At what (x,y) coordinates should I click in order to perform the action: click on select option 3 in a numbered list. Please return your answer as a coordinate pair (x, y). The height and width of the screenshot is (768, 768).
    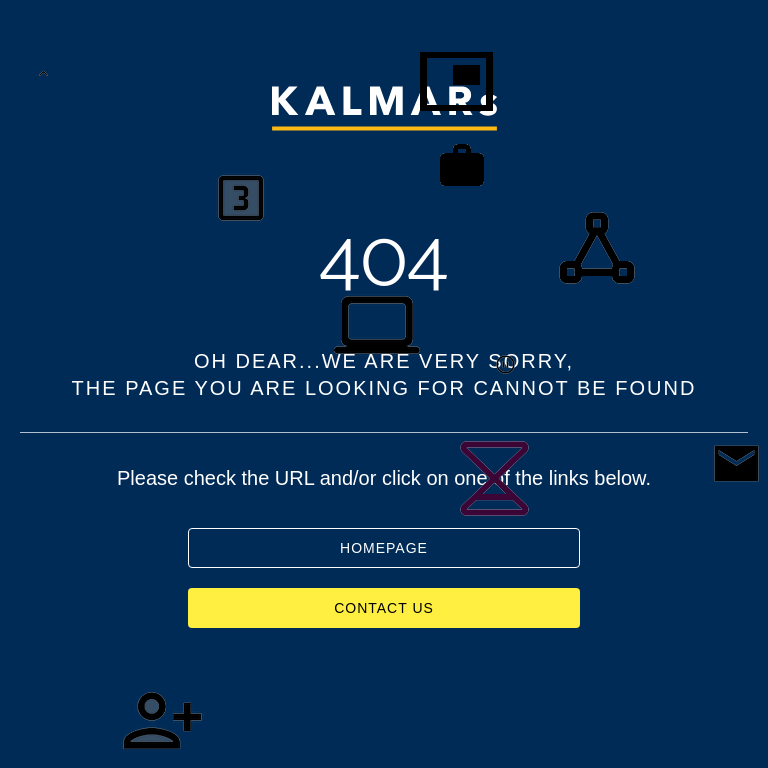
    Looking at the image, I should click on (241, 198).